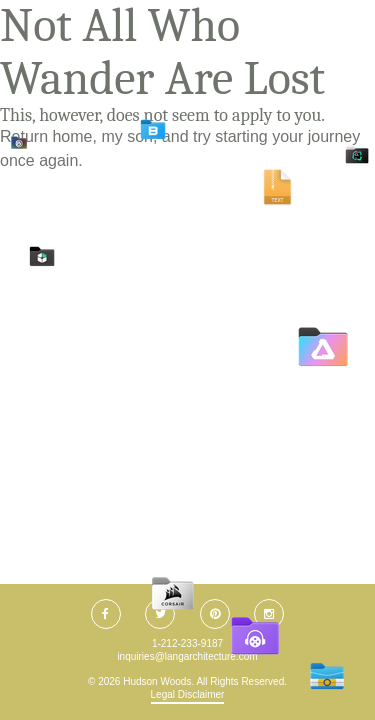 The image size is (375, 720). What do you see at coordinates (42, 257) in the screenshot?
I see `open wondershare filmstock assets folder` at bounding box center [42, 257].